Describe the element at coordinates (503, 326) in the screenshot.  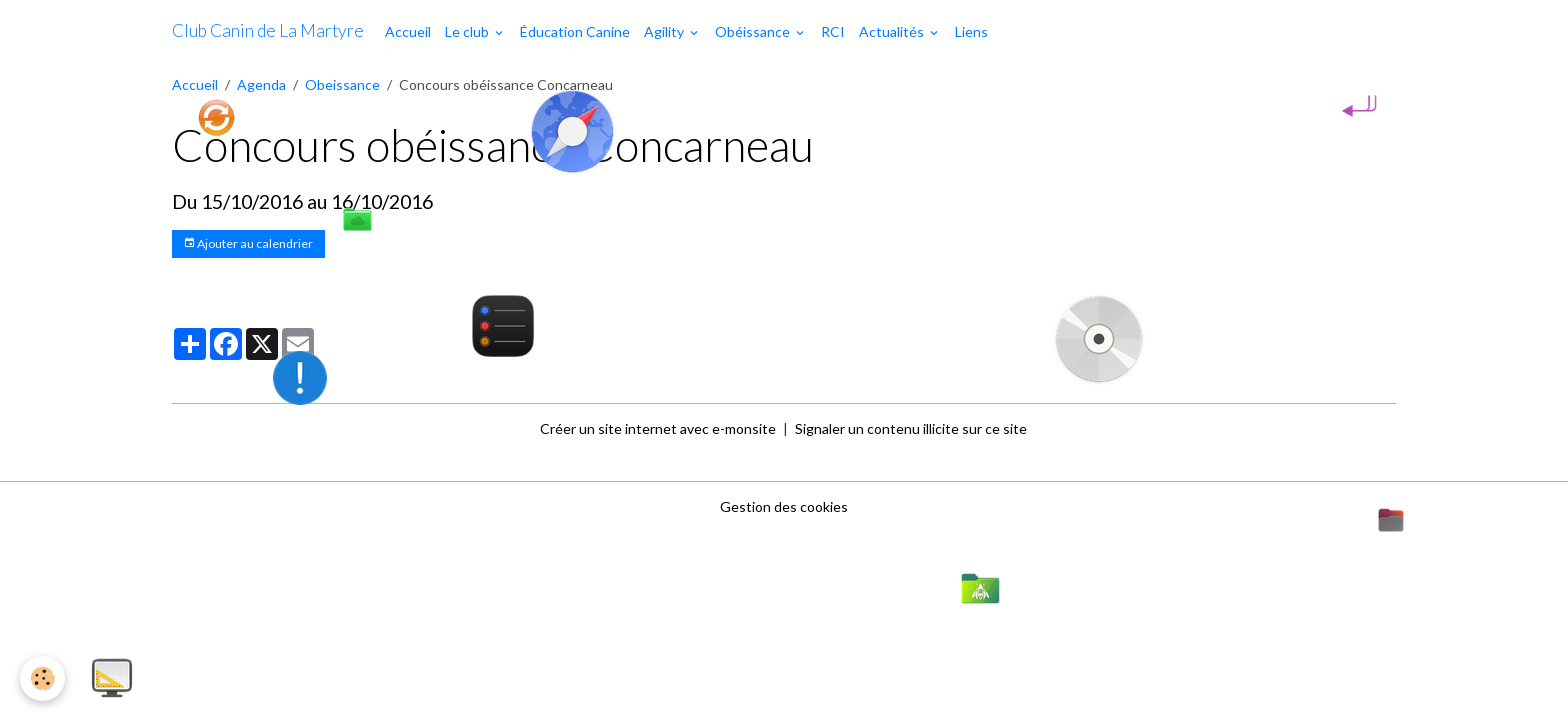
I see `open the reminders app` at that location.